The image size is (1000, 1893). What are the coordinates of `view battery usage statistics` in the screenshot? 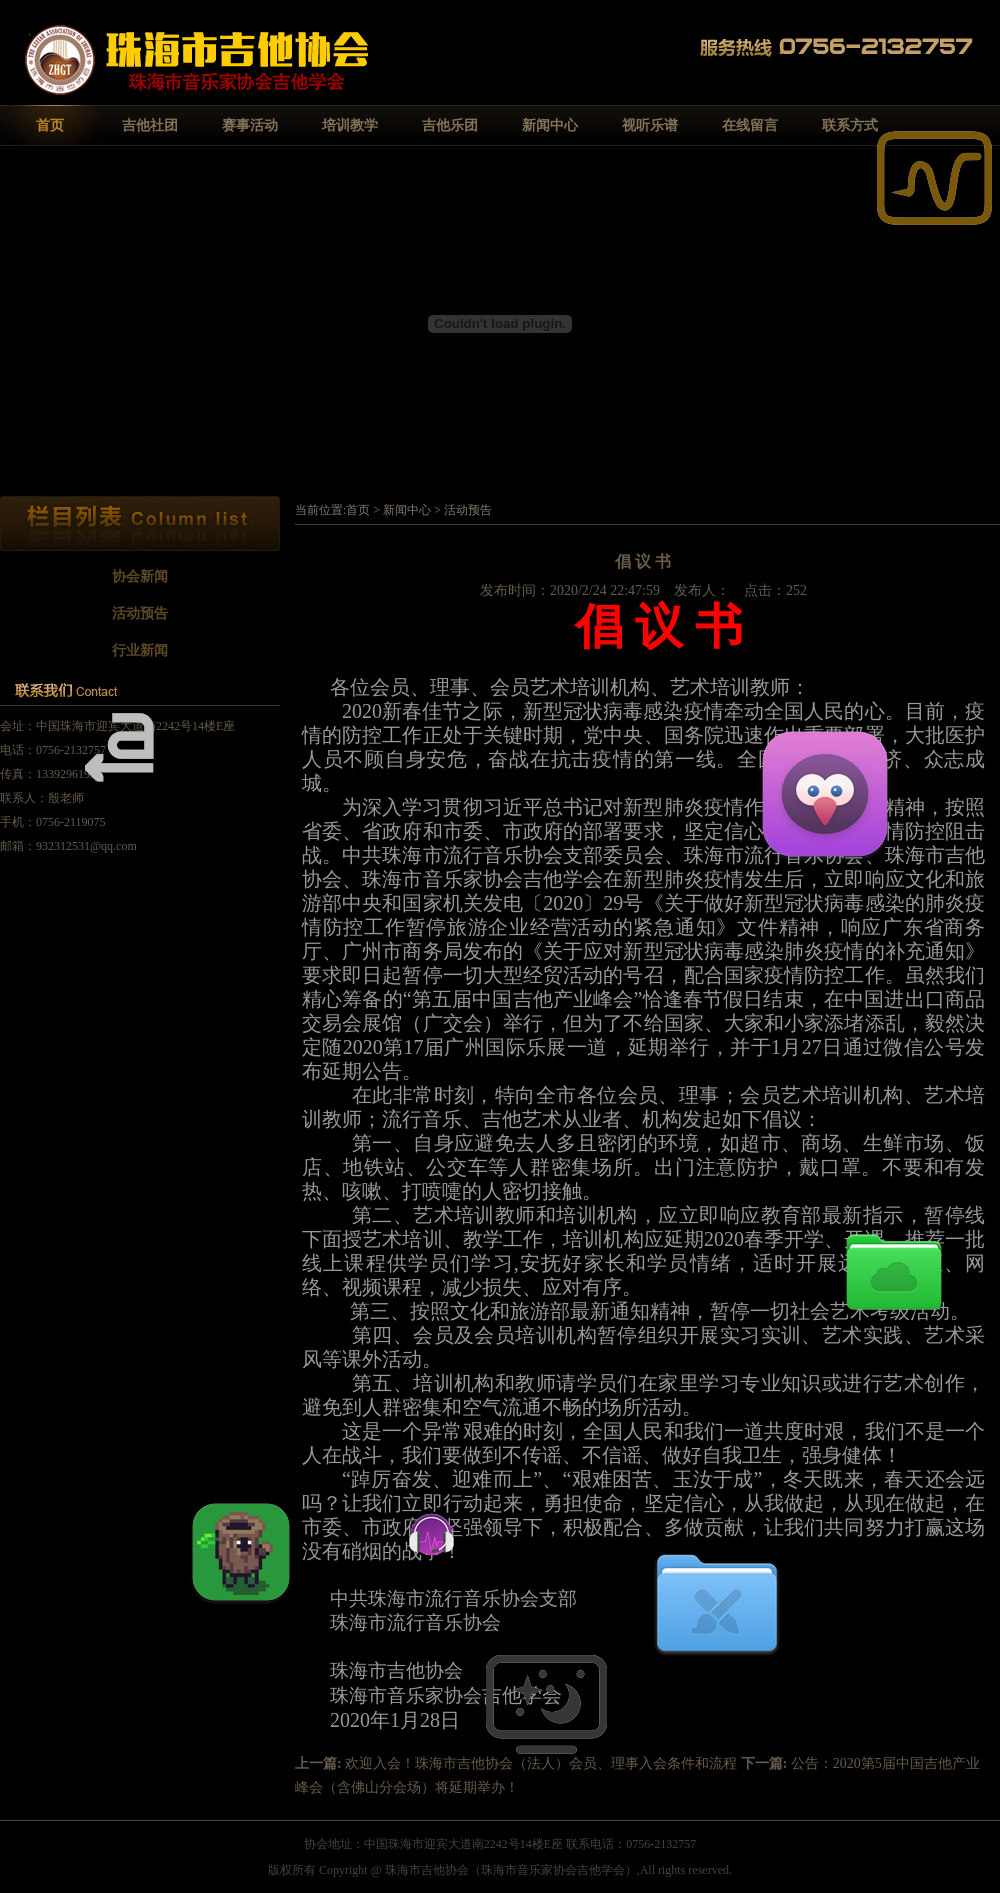 It's located at (934, 174).